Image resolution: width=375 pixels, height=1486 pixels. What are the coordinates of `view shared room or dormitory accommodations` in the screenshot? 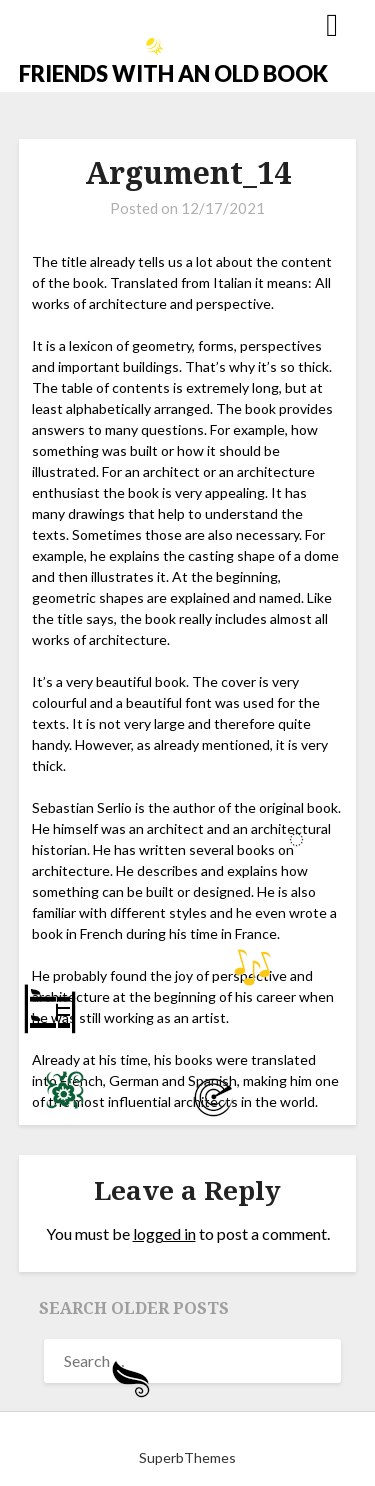 It's located at (50, 1008).